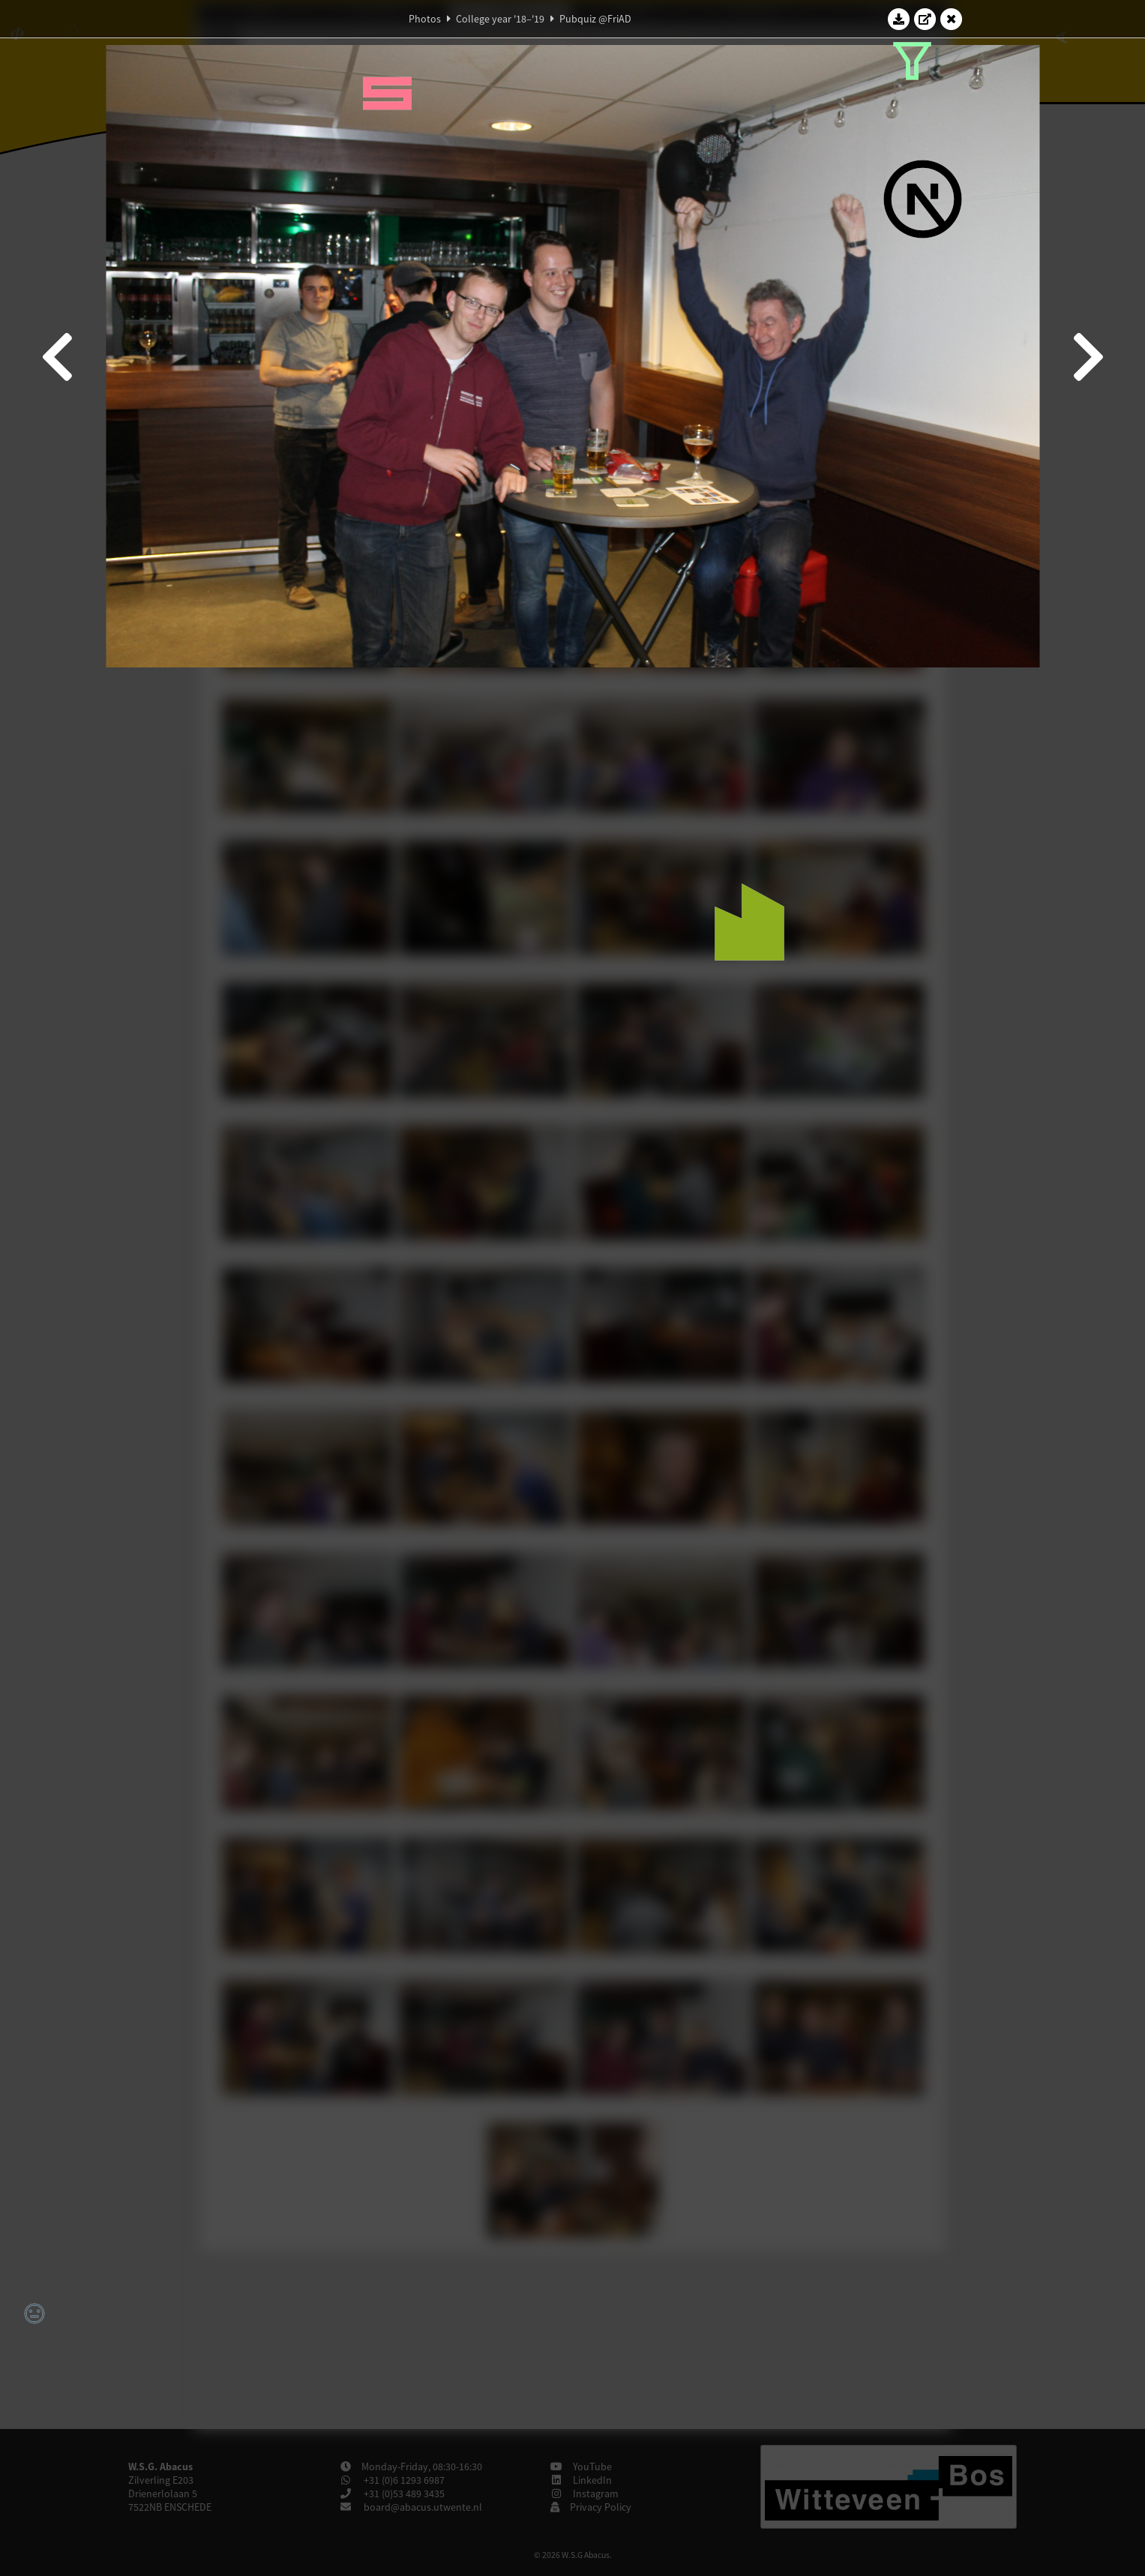 This screenshot has width=1145, height=2576. I want to click on filter or sort content, so click(912, 58).